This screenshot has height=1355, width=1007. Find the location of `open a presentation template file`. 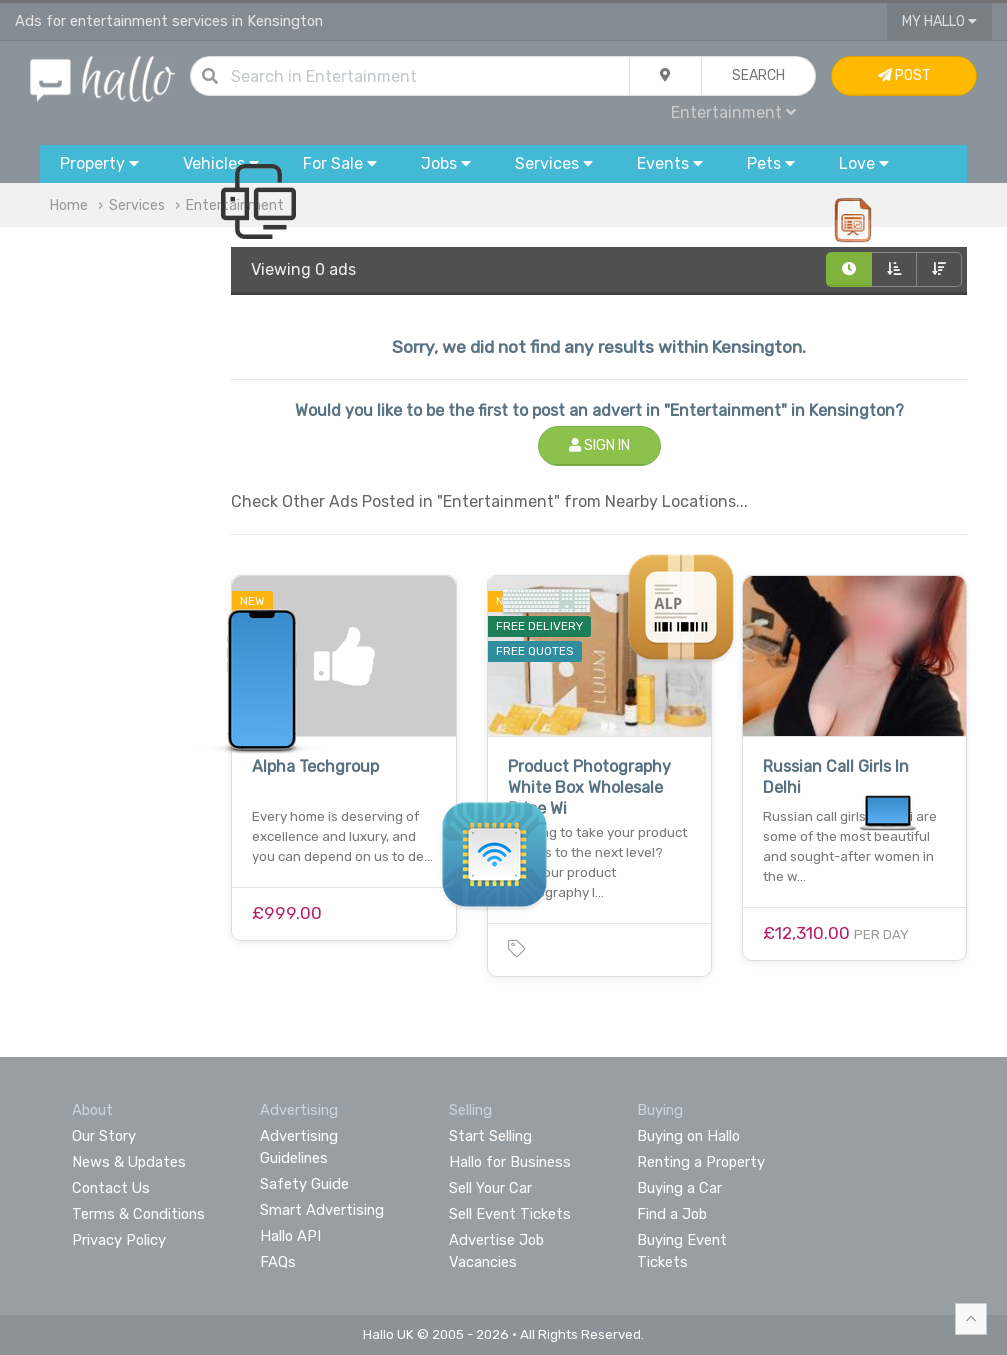

open a presentation template file is located at coordinates (853, 220).